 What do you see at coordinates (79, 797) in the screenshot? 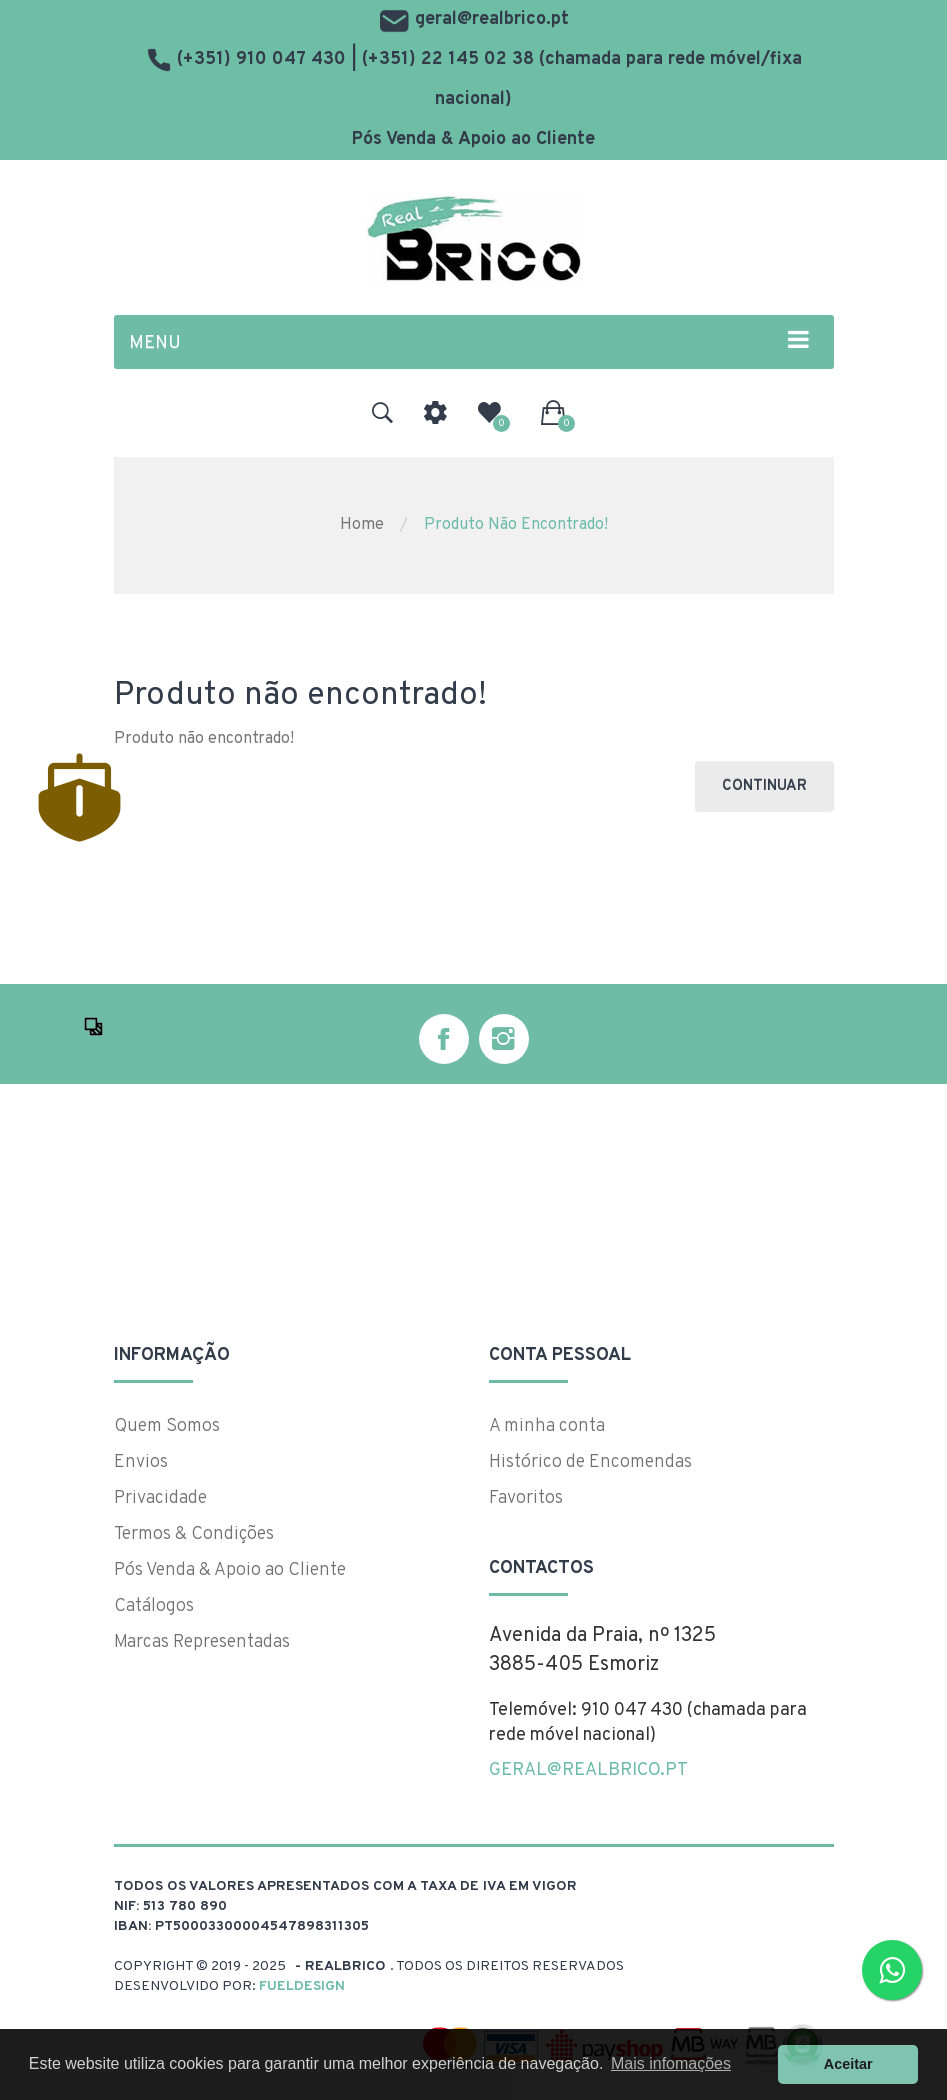
I see `access boat or ferry services` at bounding box center [79, 797].